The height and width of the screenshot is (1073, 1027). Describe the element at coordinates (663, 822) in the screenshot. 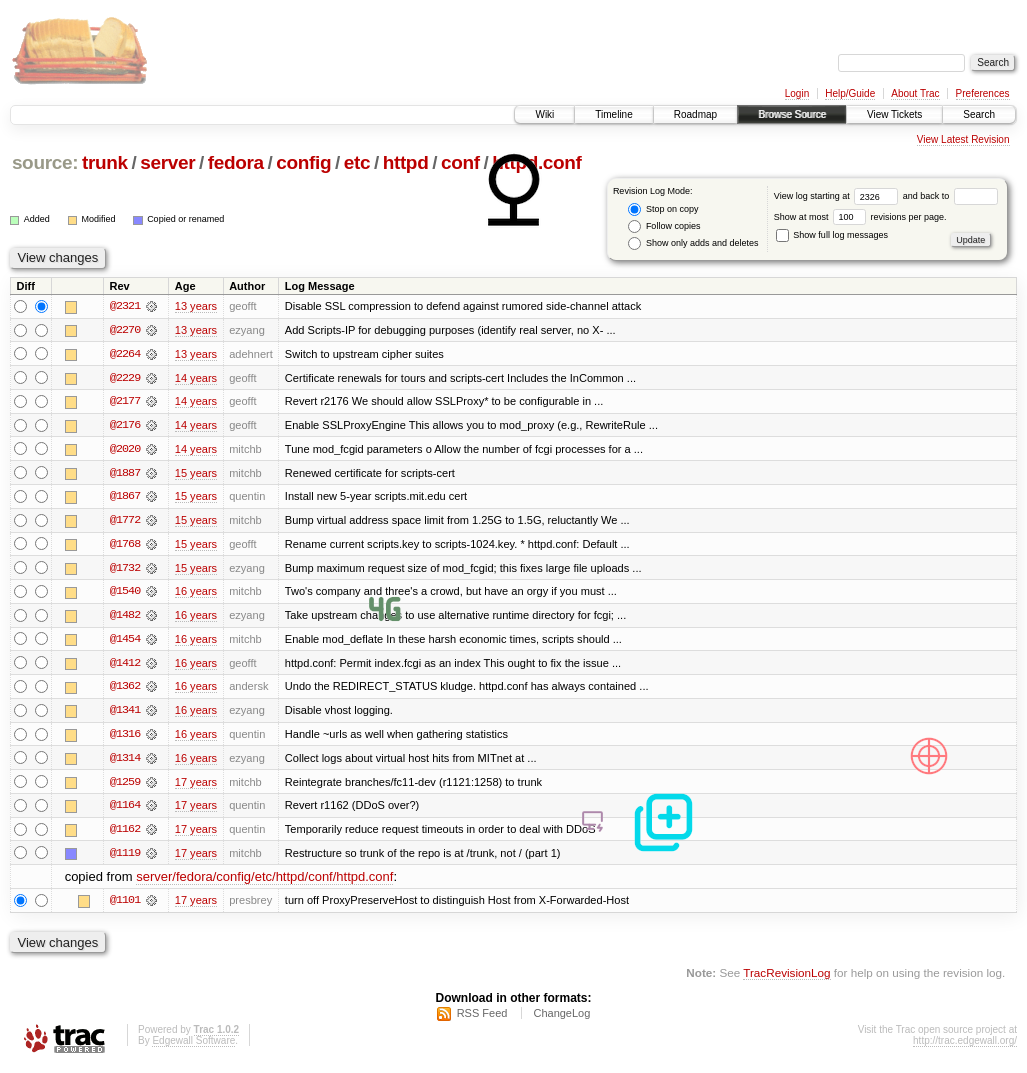

I see `add a new item to your library` at that location.